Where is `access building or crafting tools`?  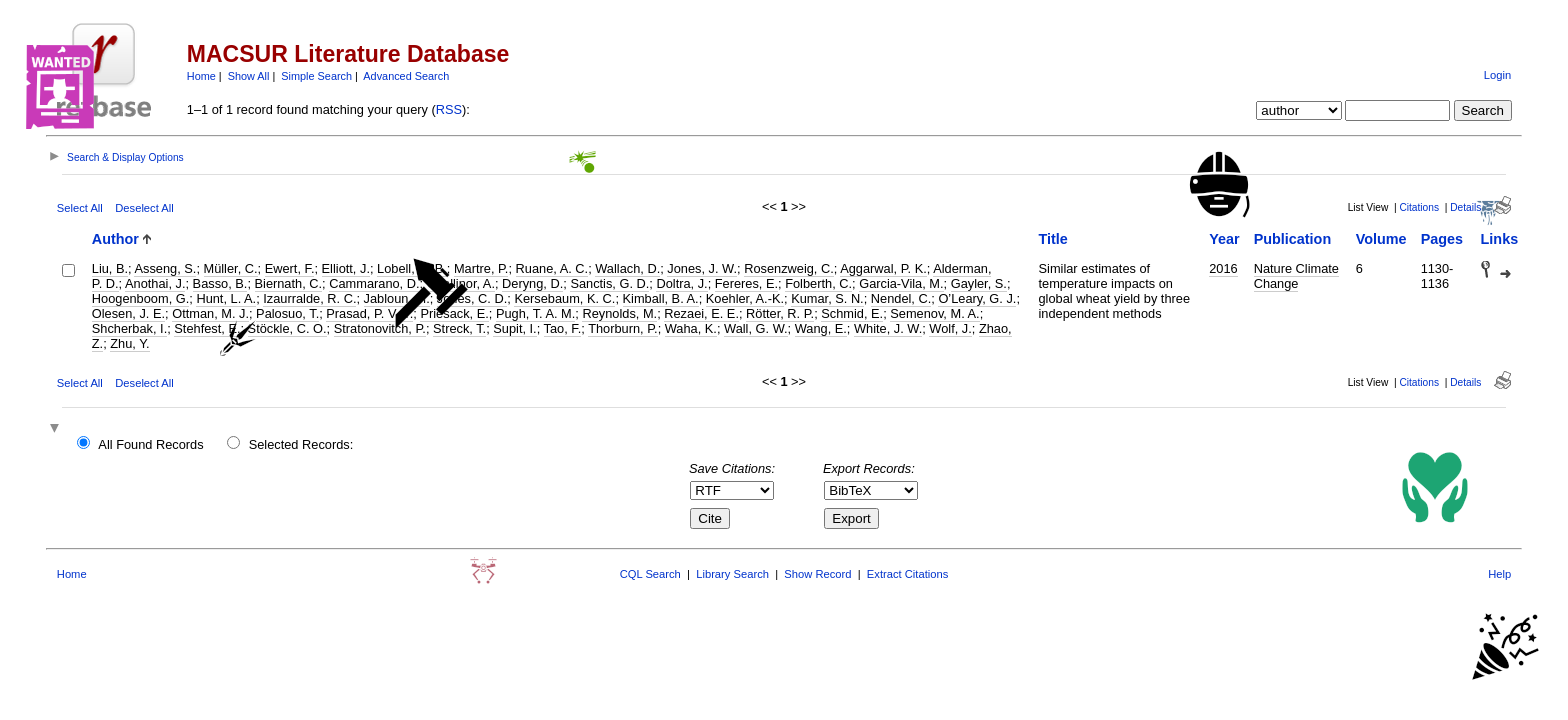 access building or crafting tools is located at coordinates (433, 295).